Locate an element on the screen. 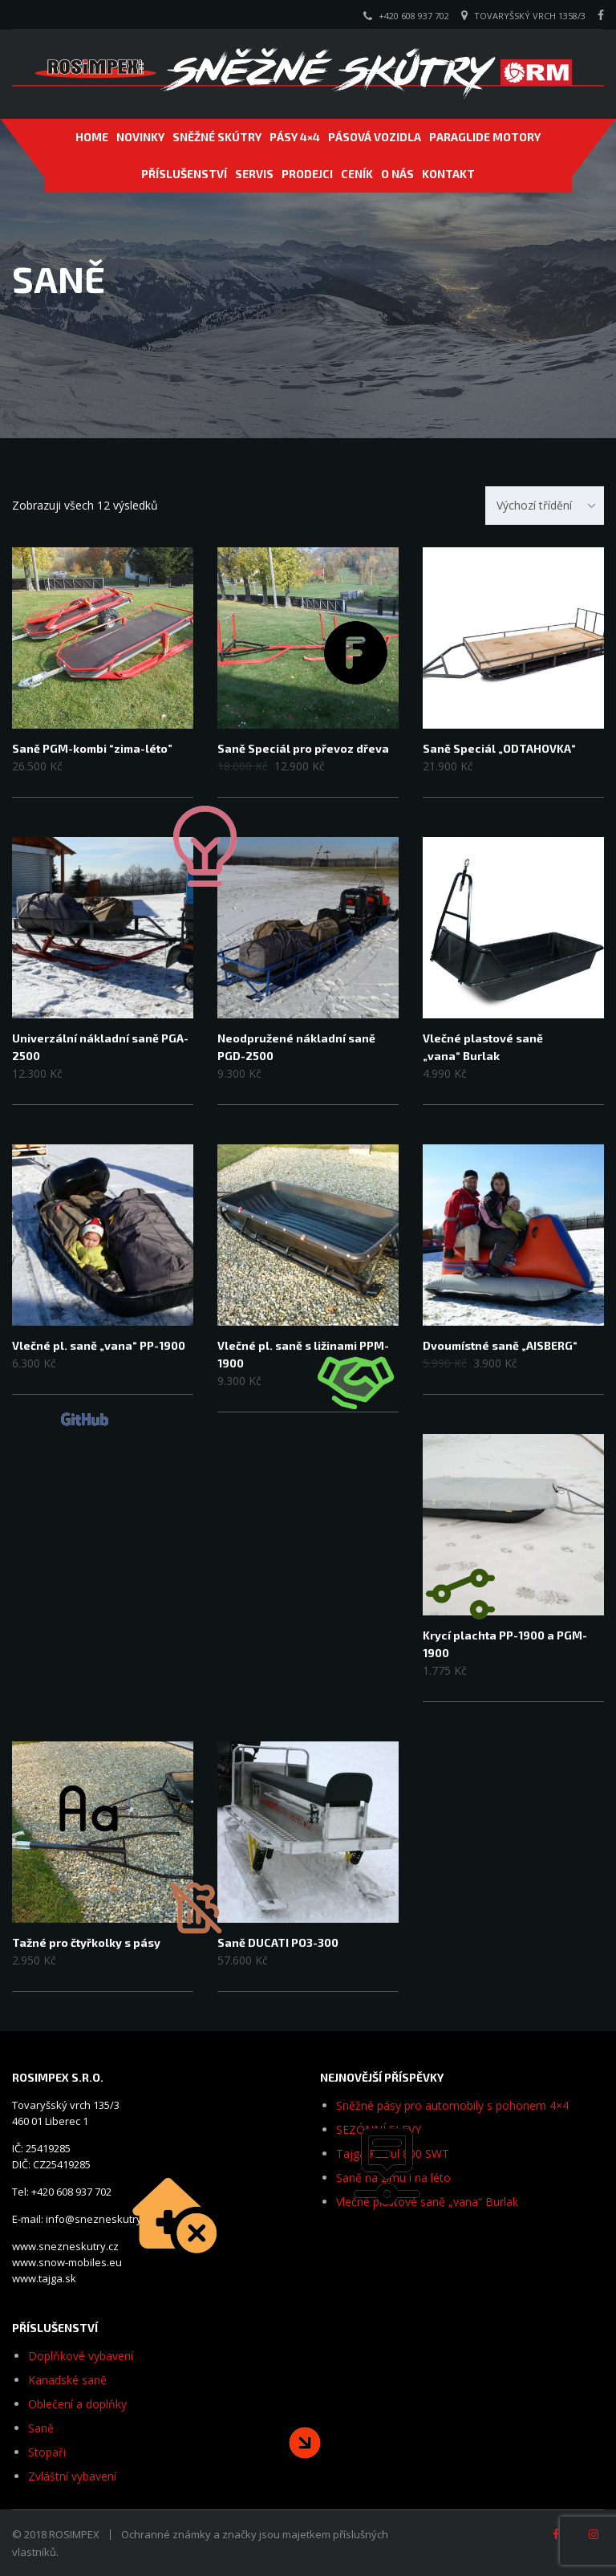 This screenshot has height=2576, width=616. link to GitHub repository is located at coordinates (85, 1419).